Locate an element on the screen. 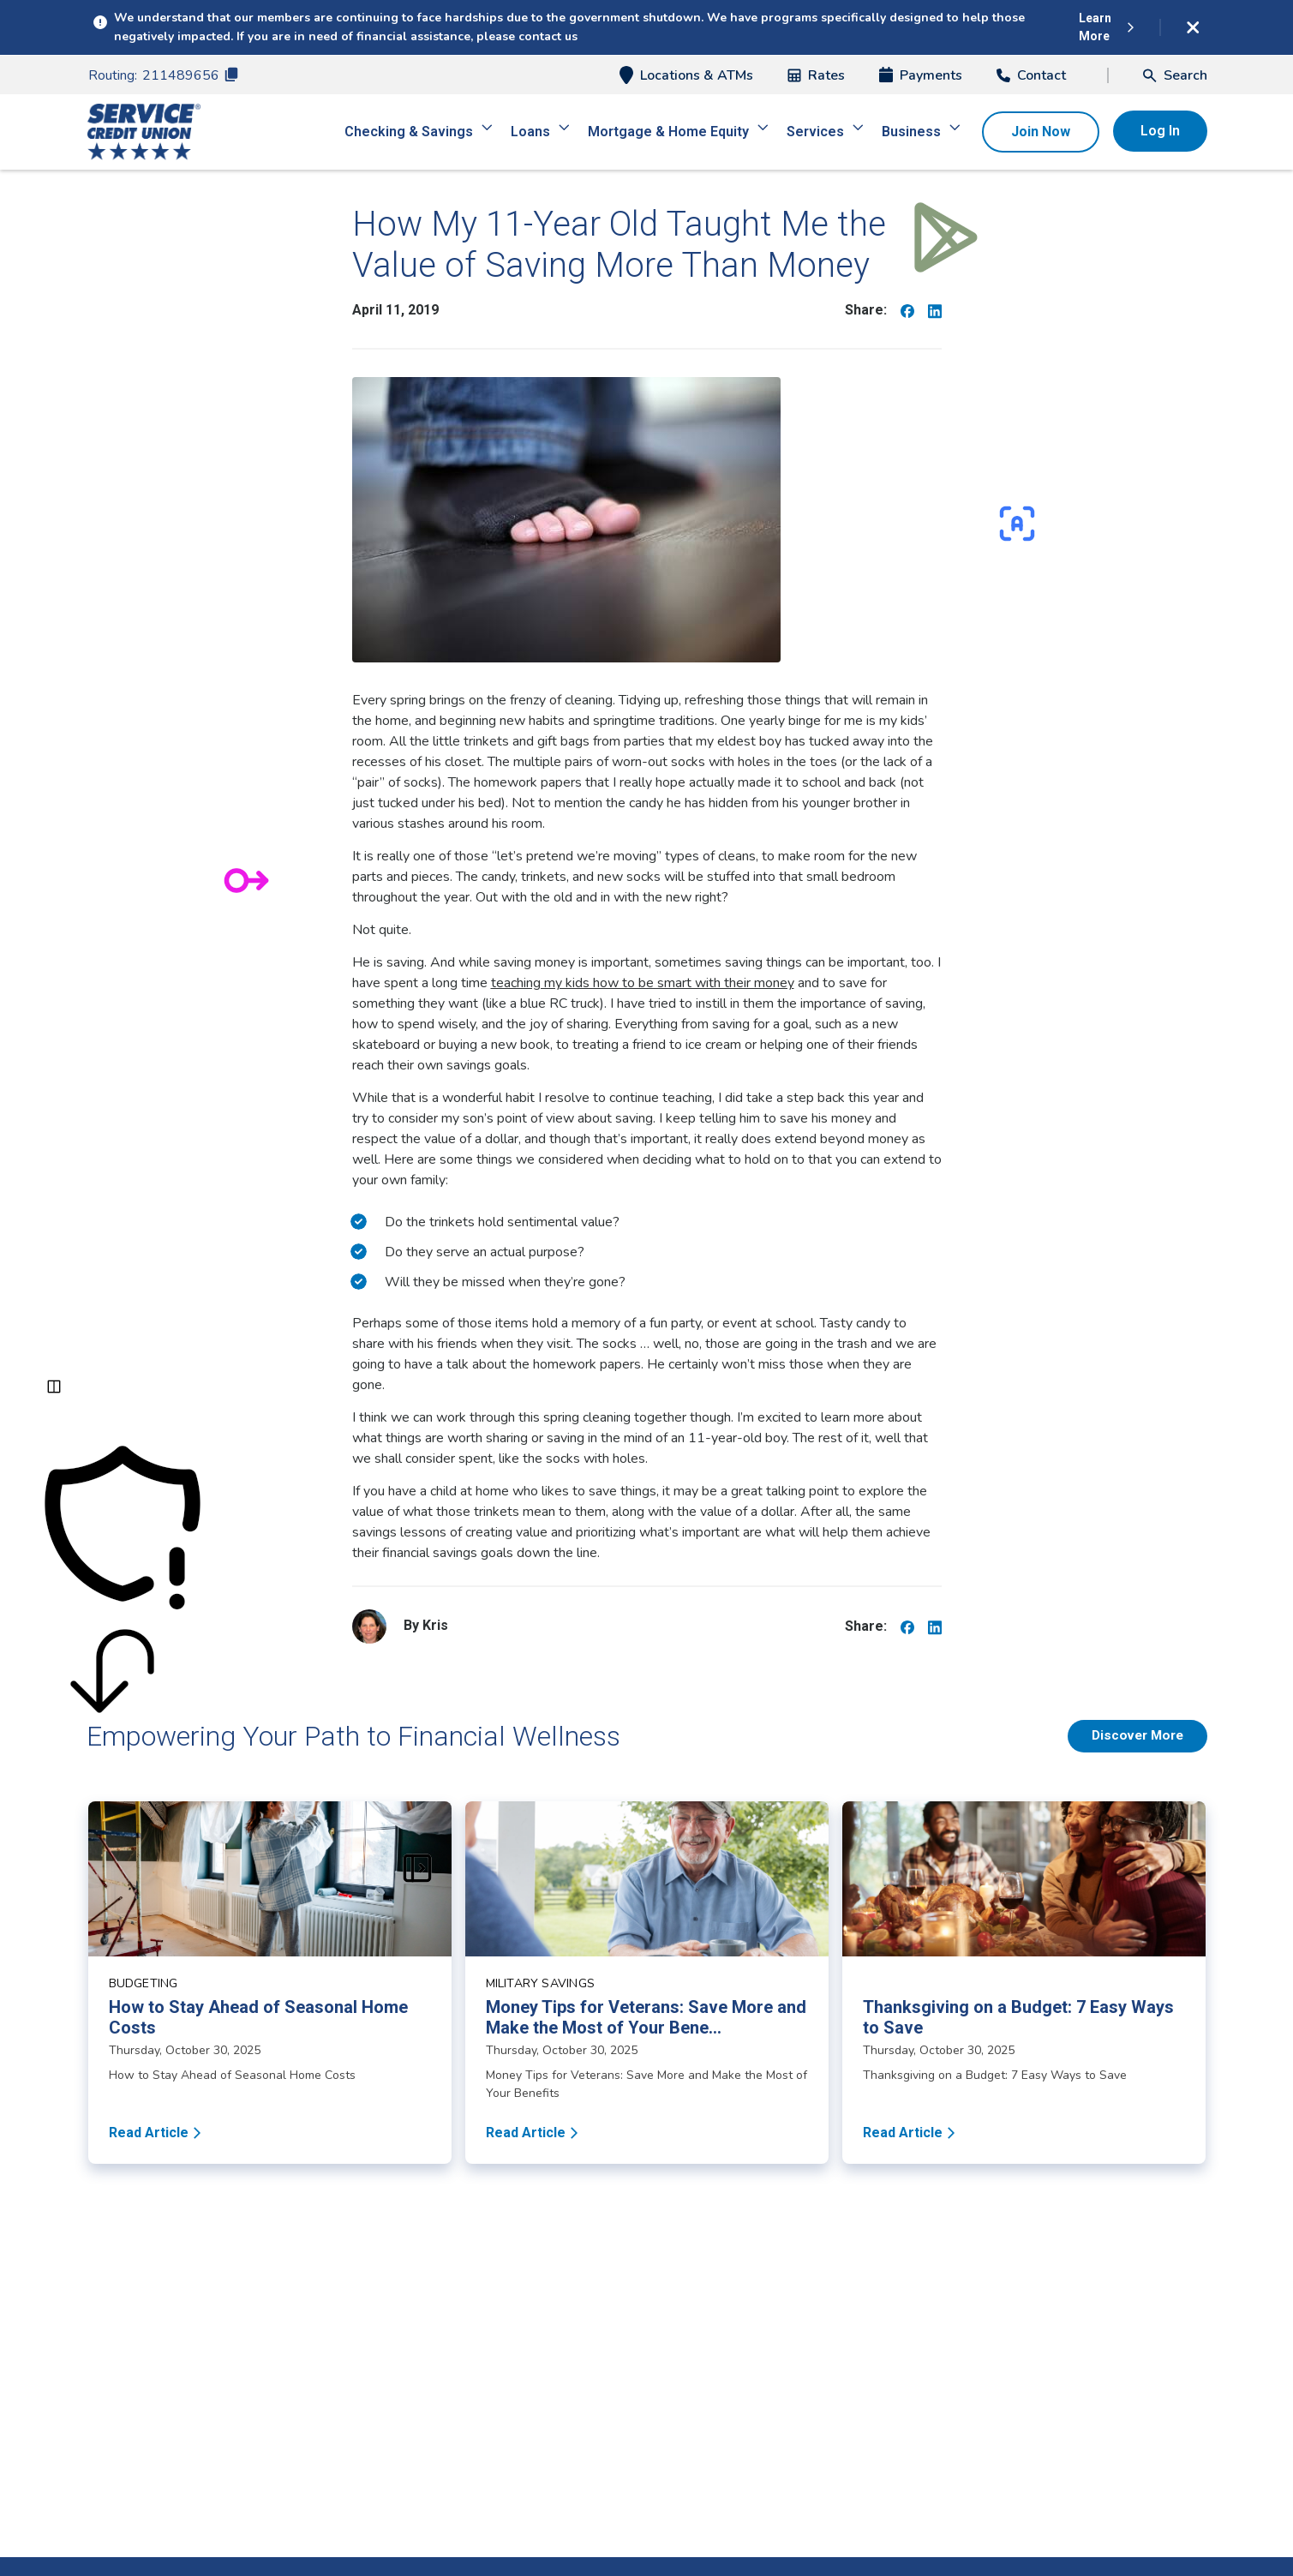 Image resolution: width=1293 pixels, height=2576 pixels. enable auto-focus mode for camera is located at coordinates (1017, 524).